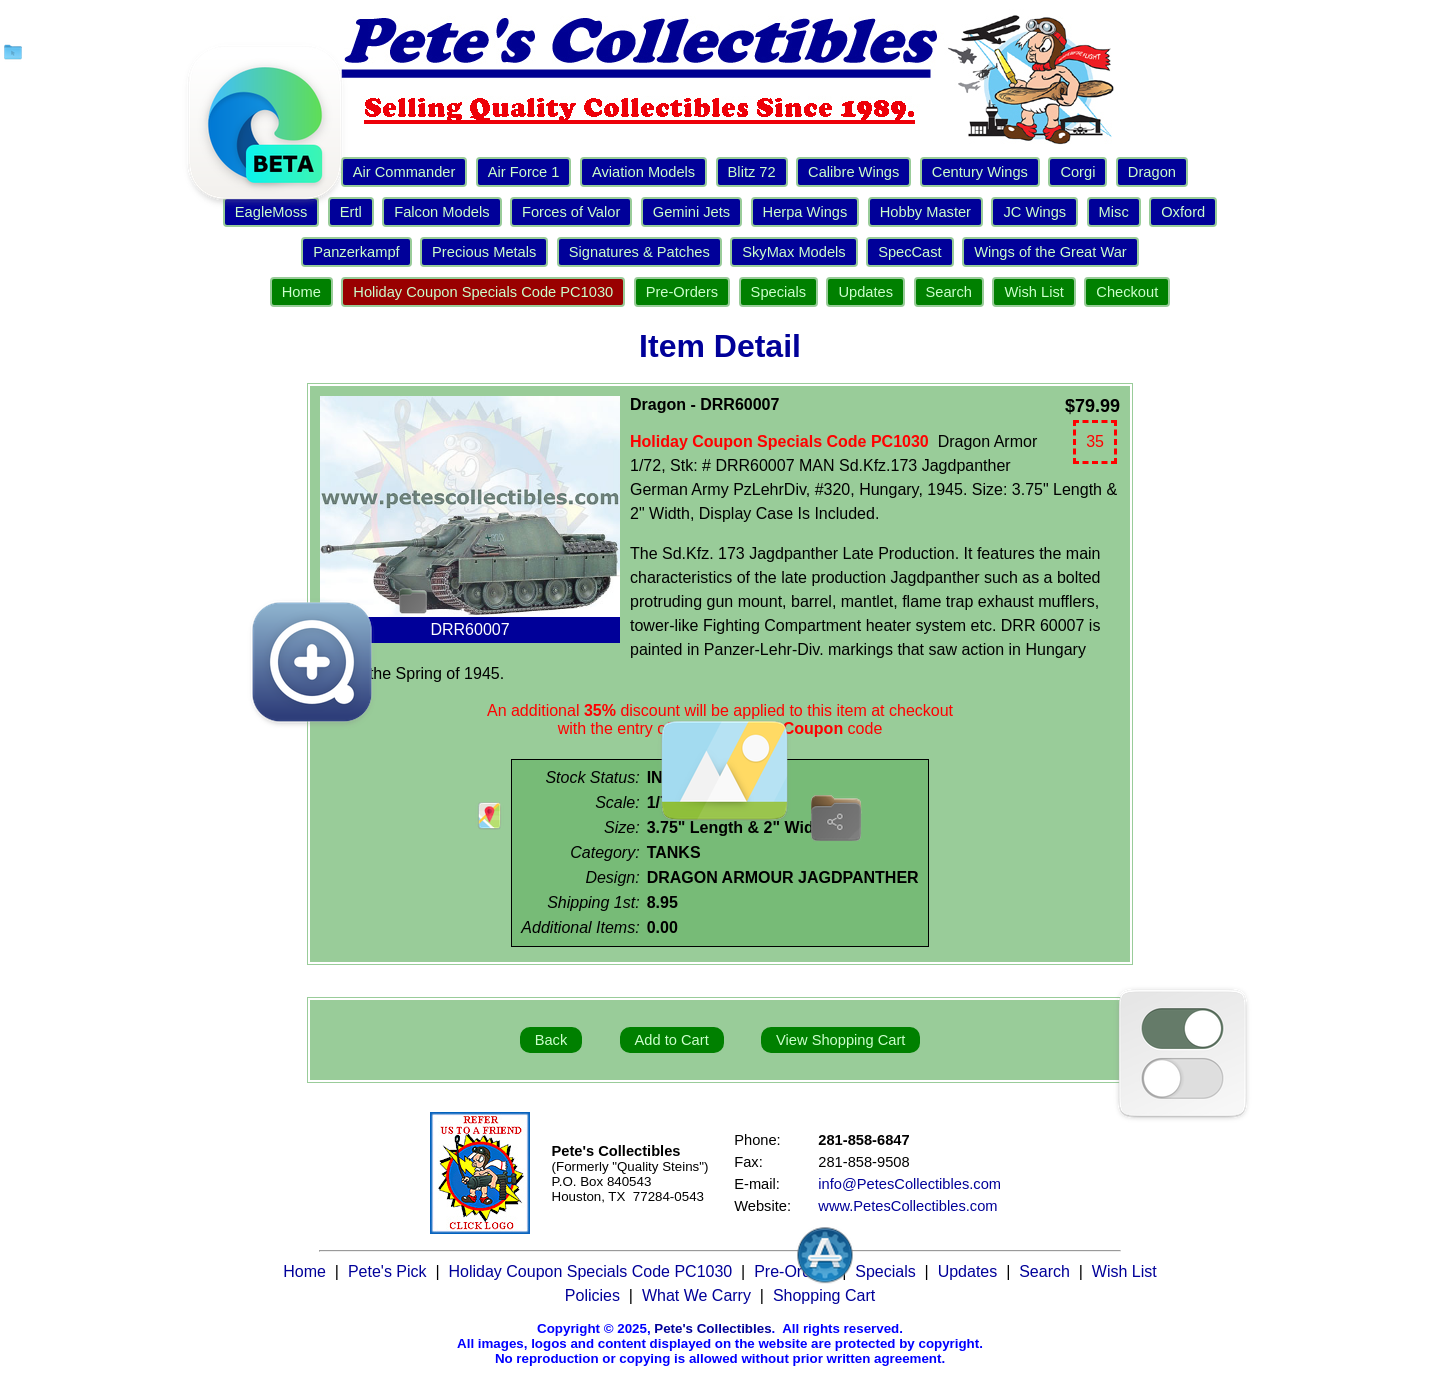 The width and height of the screenshot is (1440, 1380). Describe the element at coordinates (1182, 1053) in the screenshot. I see `open system settings or preferences` at that location.